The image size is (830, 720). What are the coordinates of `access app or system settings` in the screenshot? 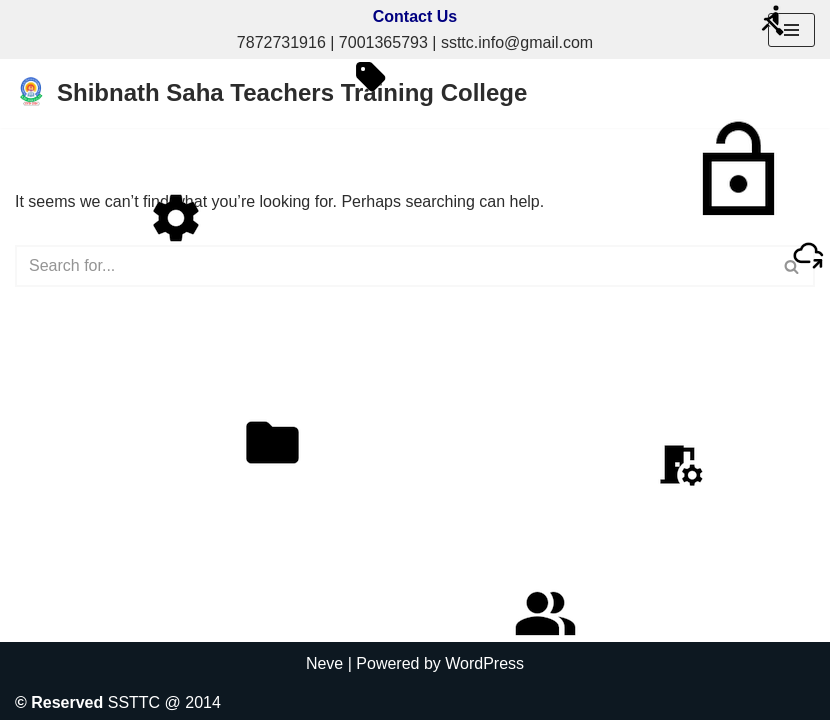 It's located at (176, 218).